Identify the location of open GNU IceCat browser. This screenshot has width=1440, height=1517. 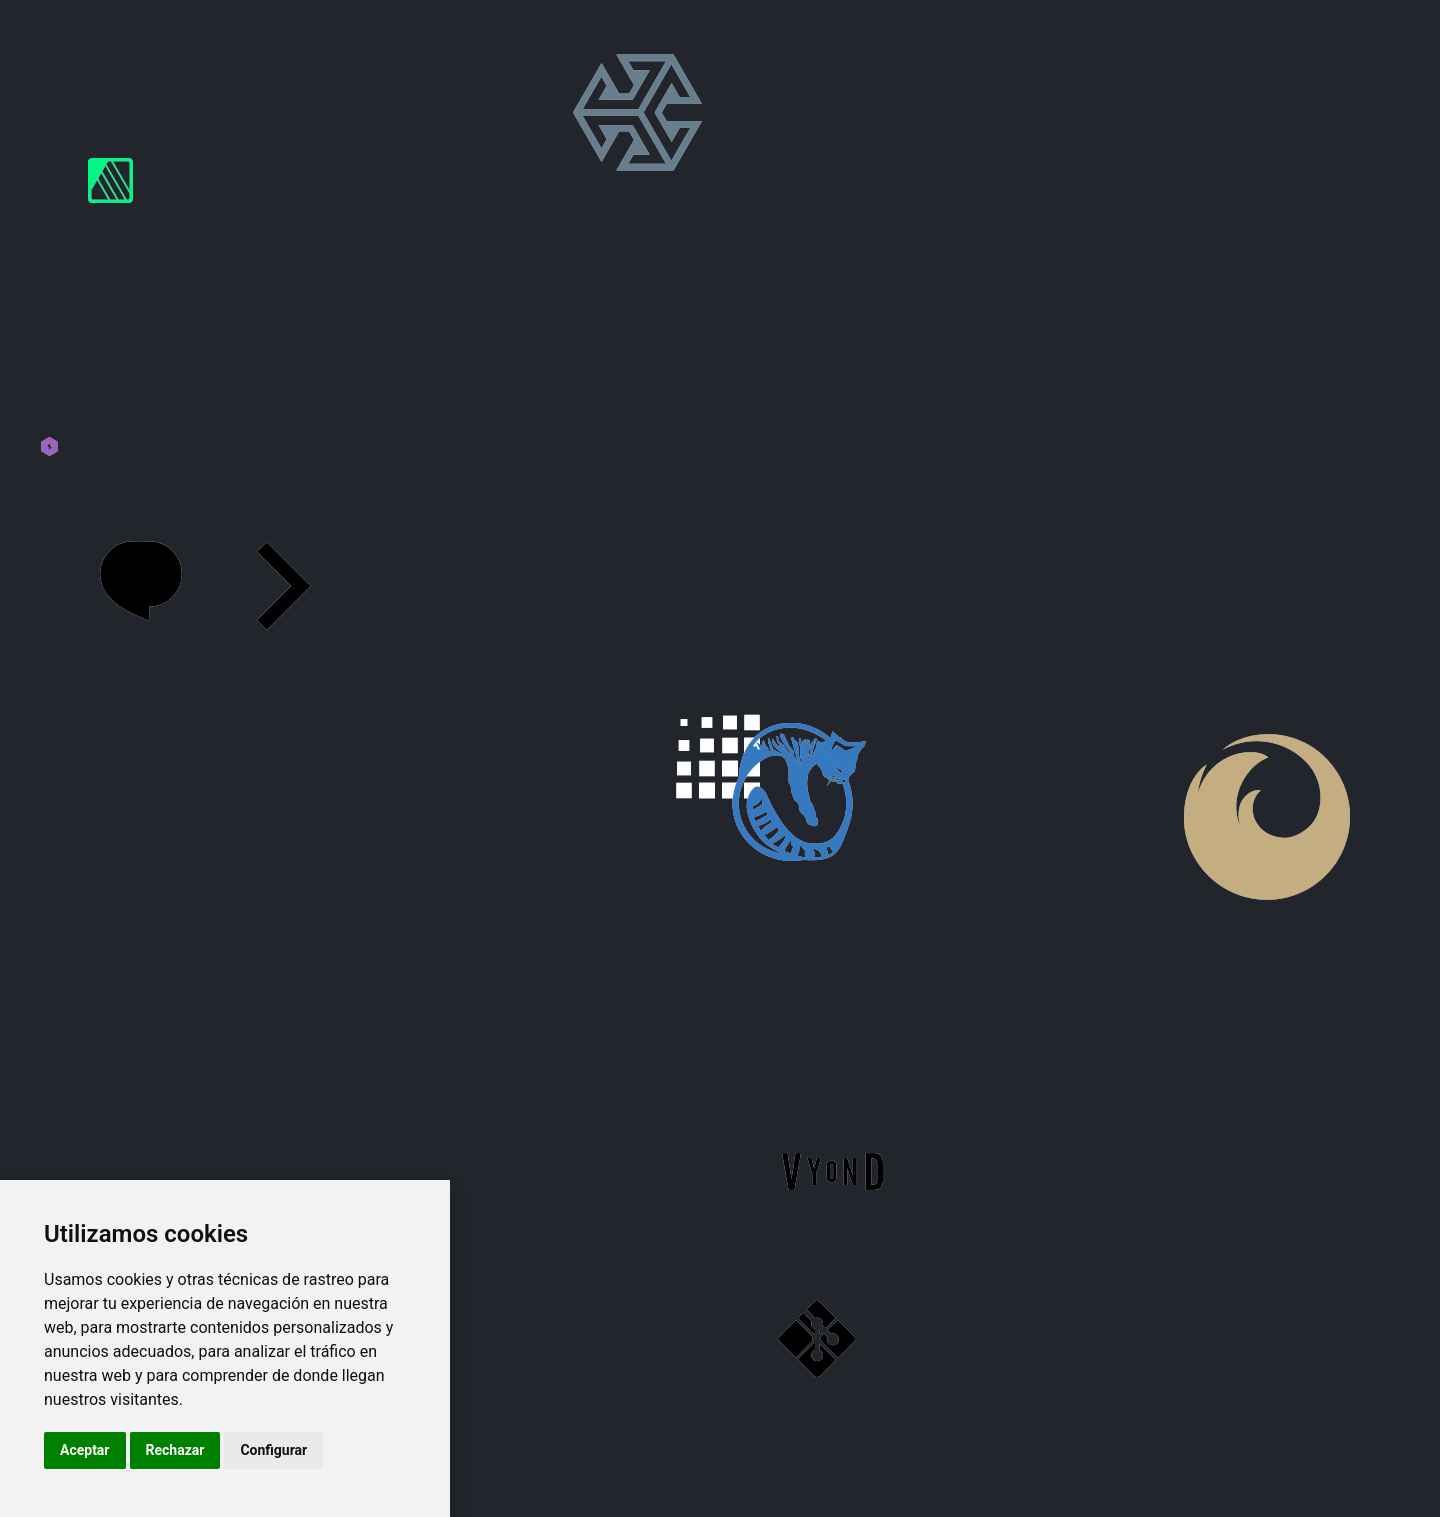
(799, 792).